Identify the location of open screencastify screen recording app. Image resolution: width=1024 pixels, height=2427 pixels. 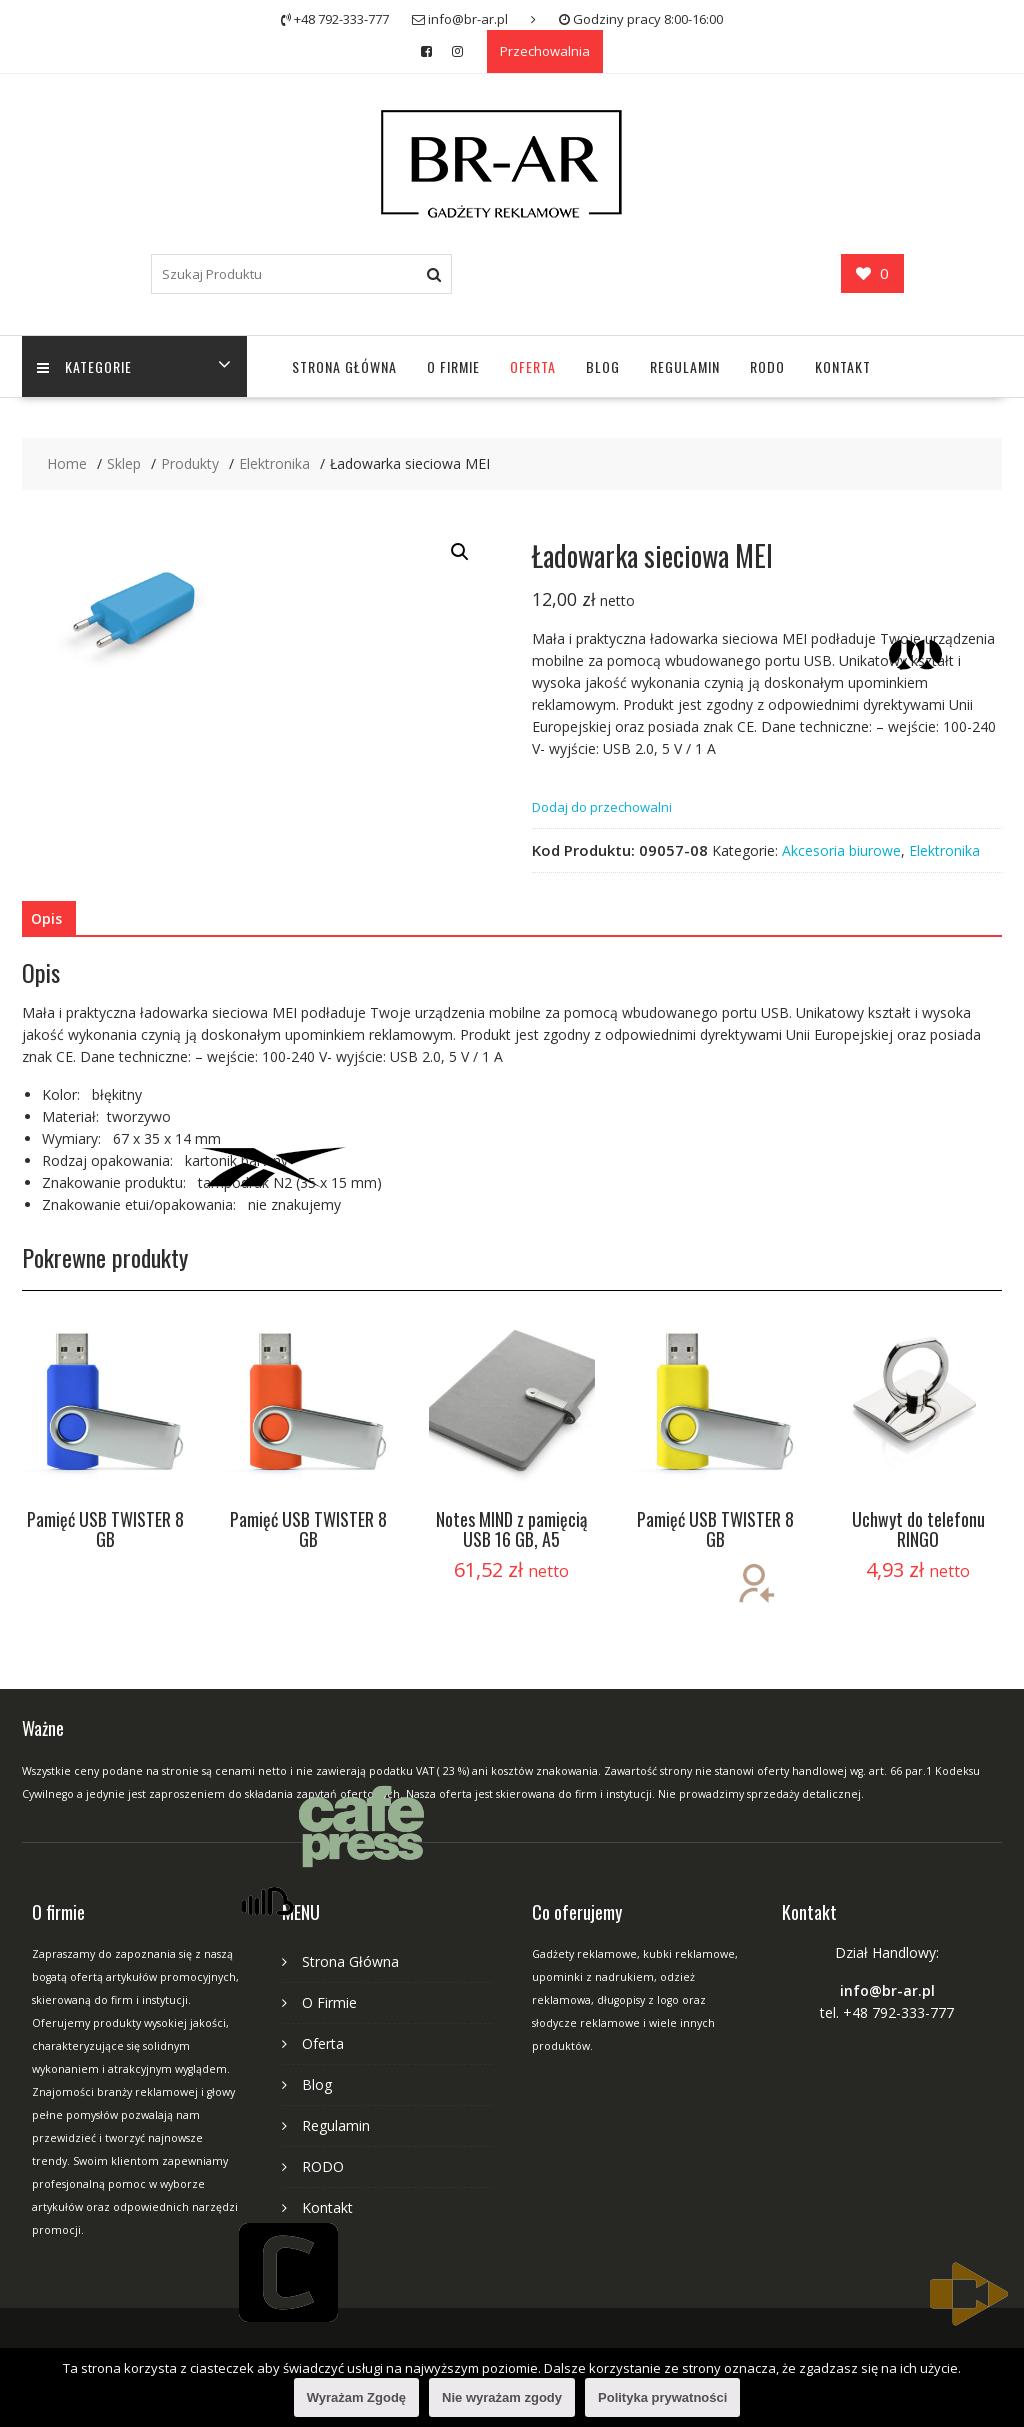
(969, 2294).